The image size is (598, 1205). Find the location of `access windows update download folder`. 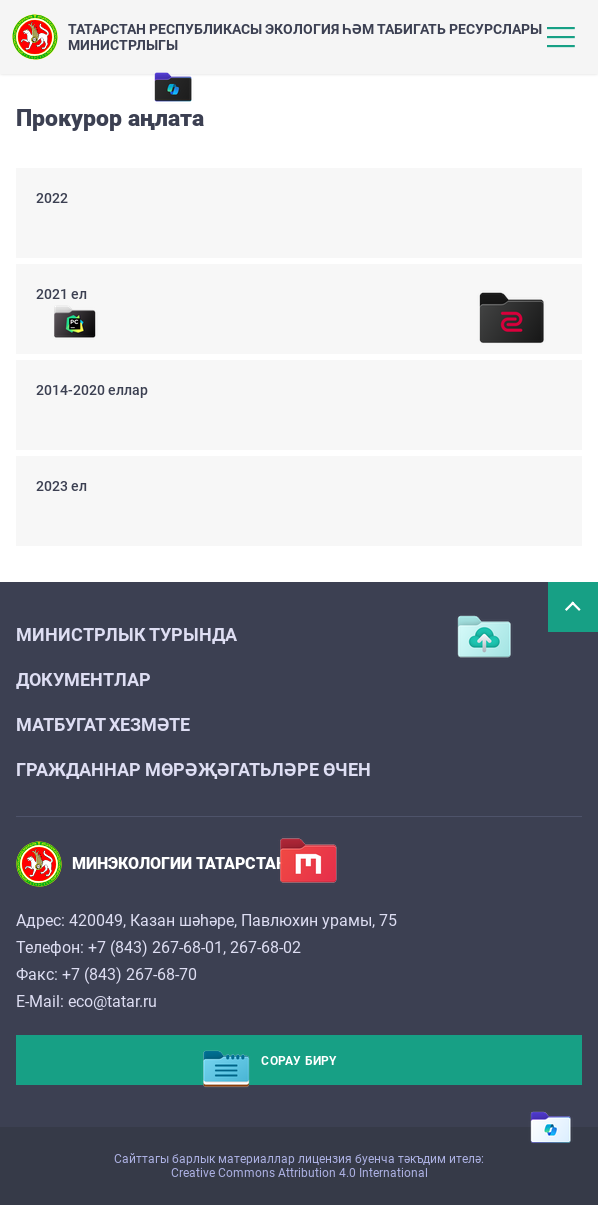

access windows update download folder is located at coordinates (484, 638).